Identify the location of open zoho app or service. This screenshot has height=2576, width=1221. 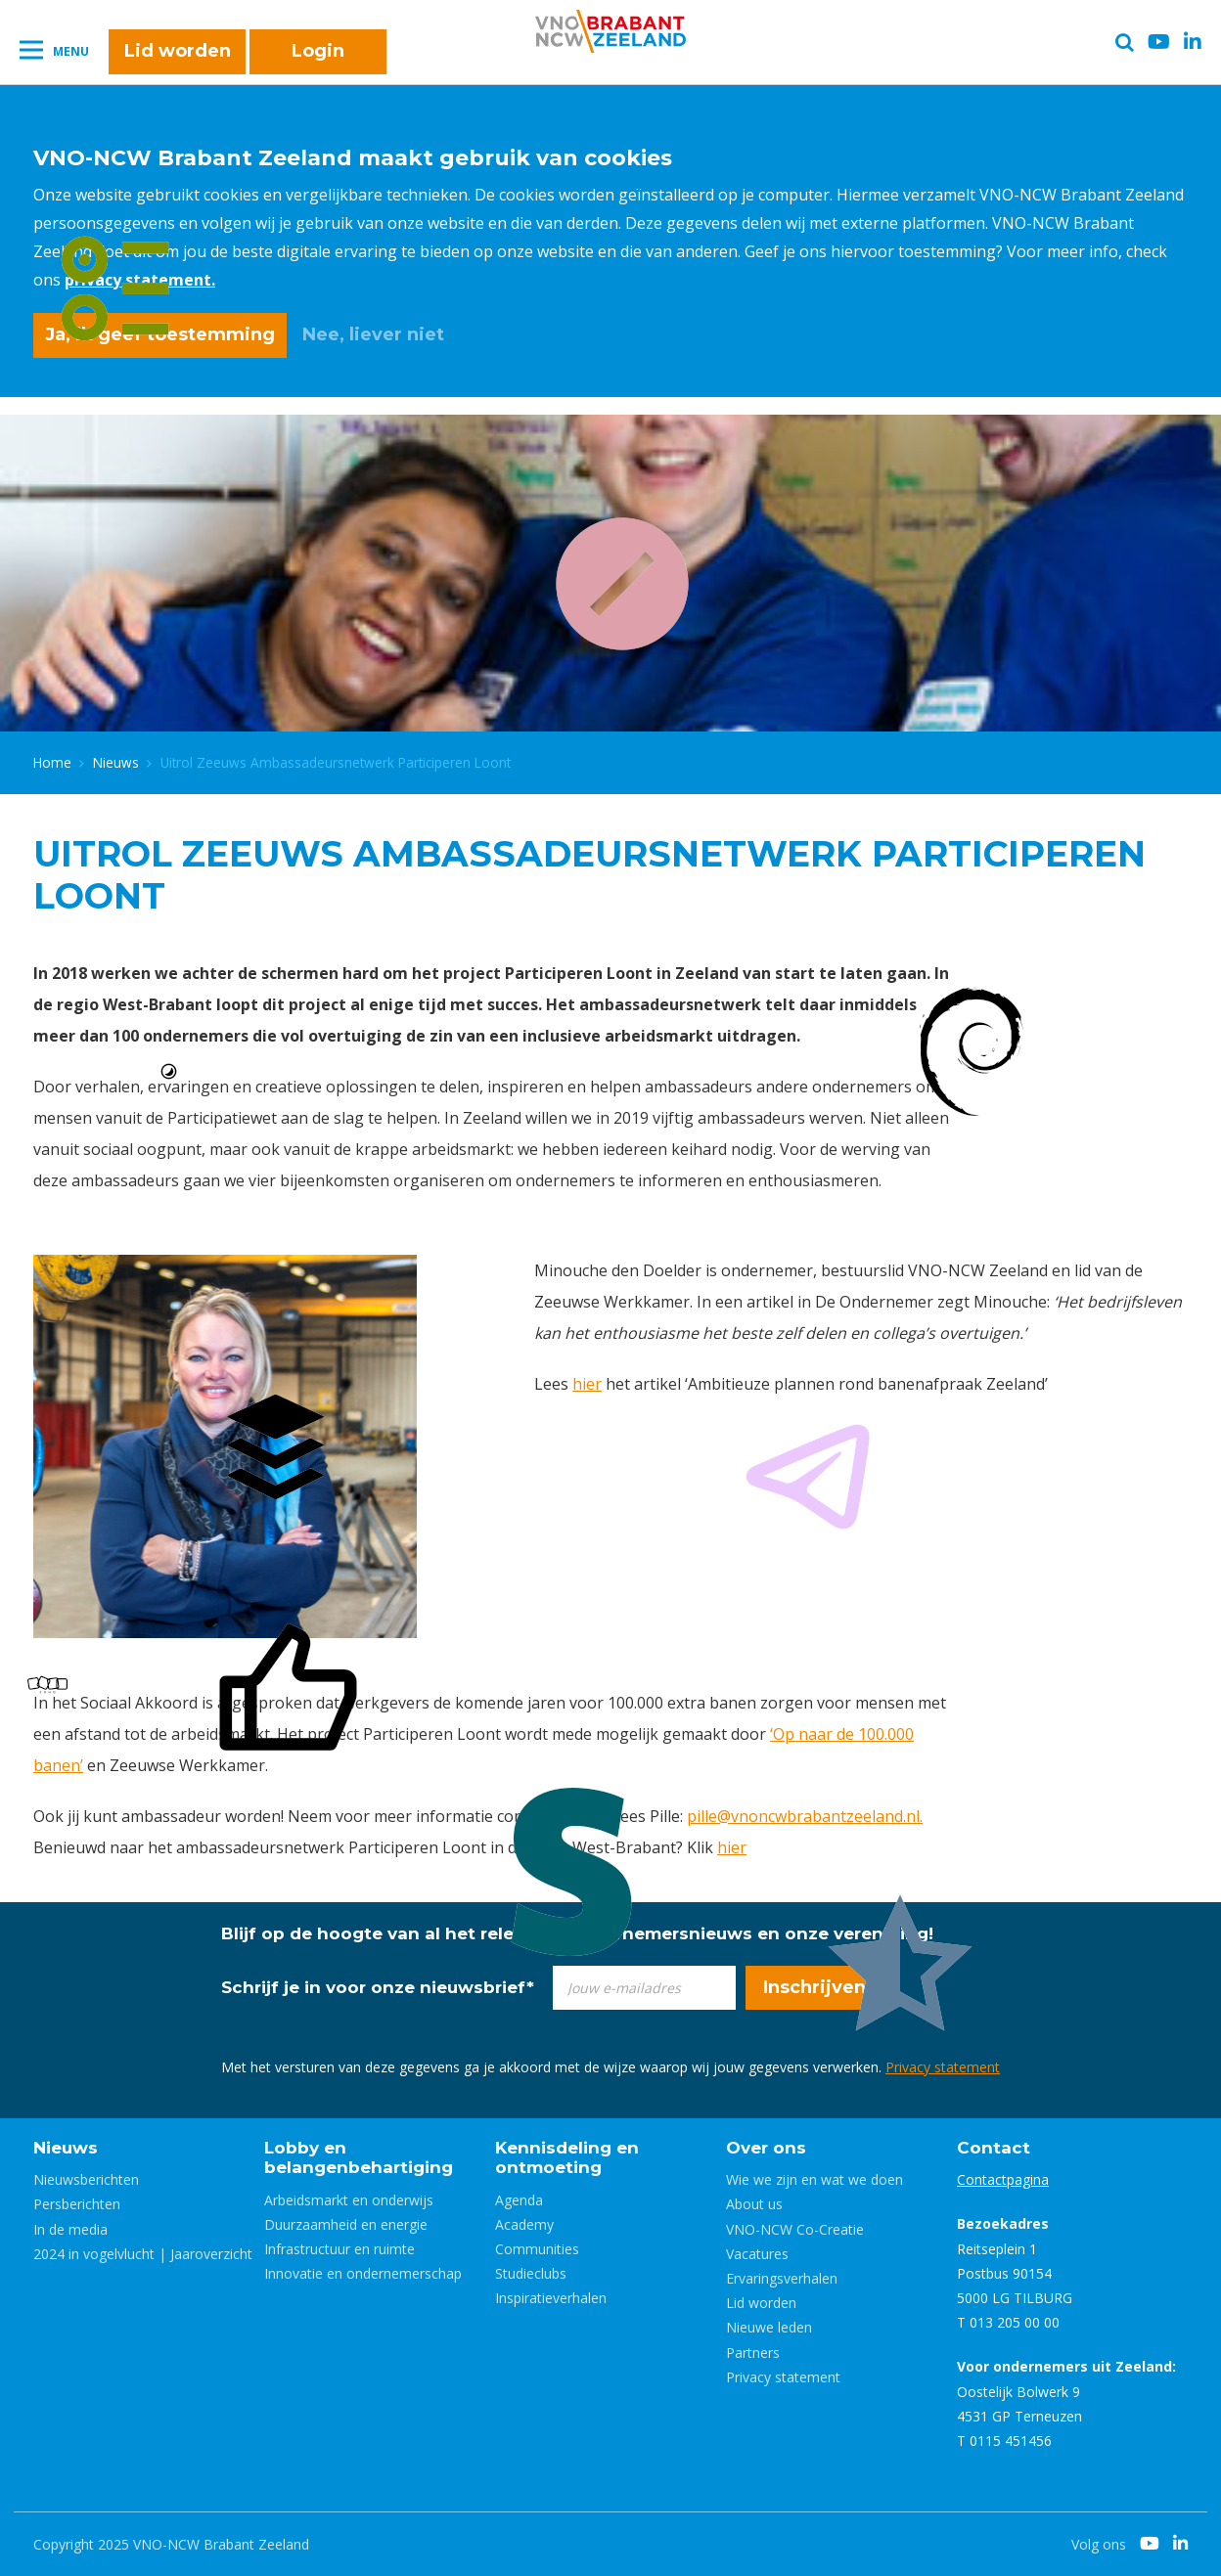
(47, 1684).